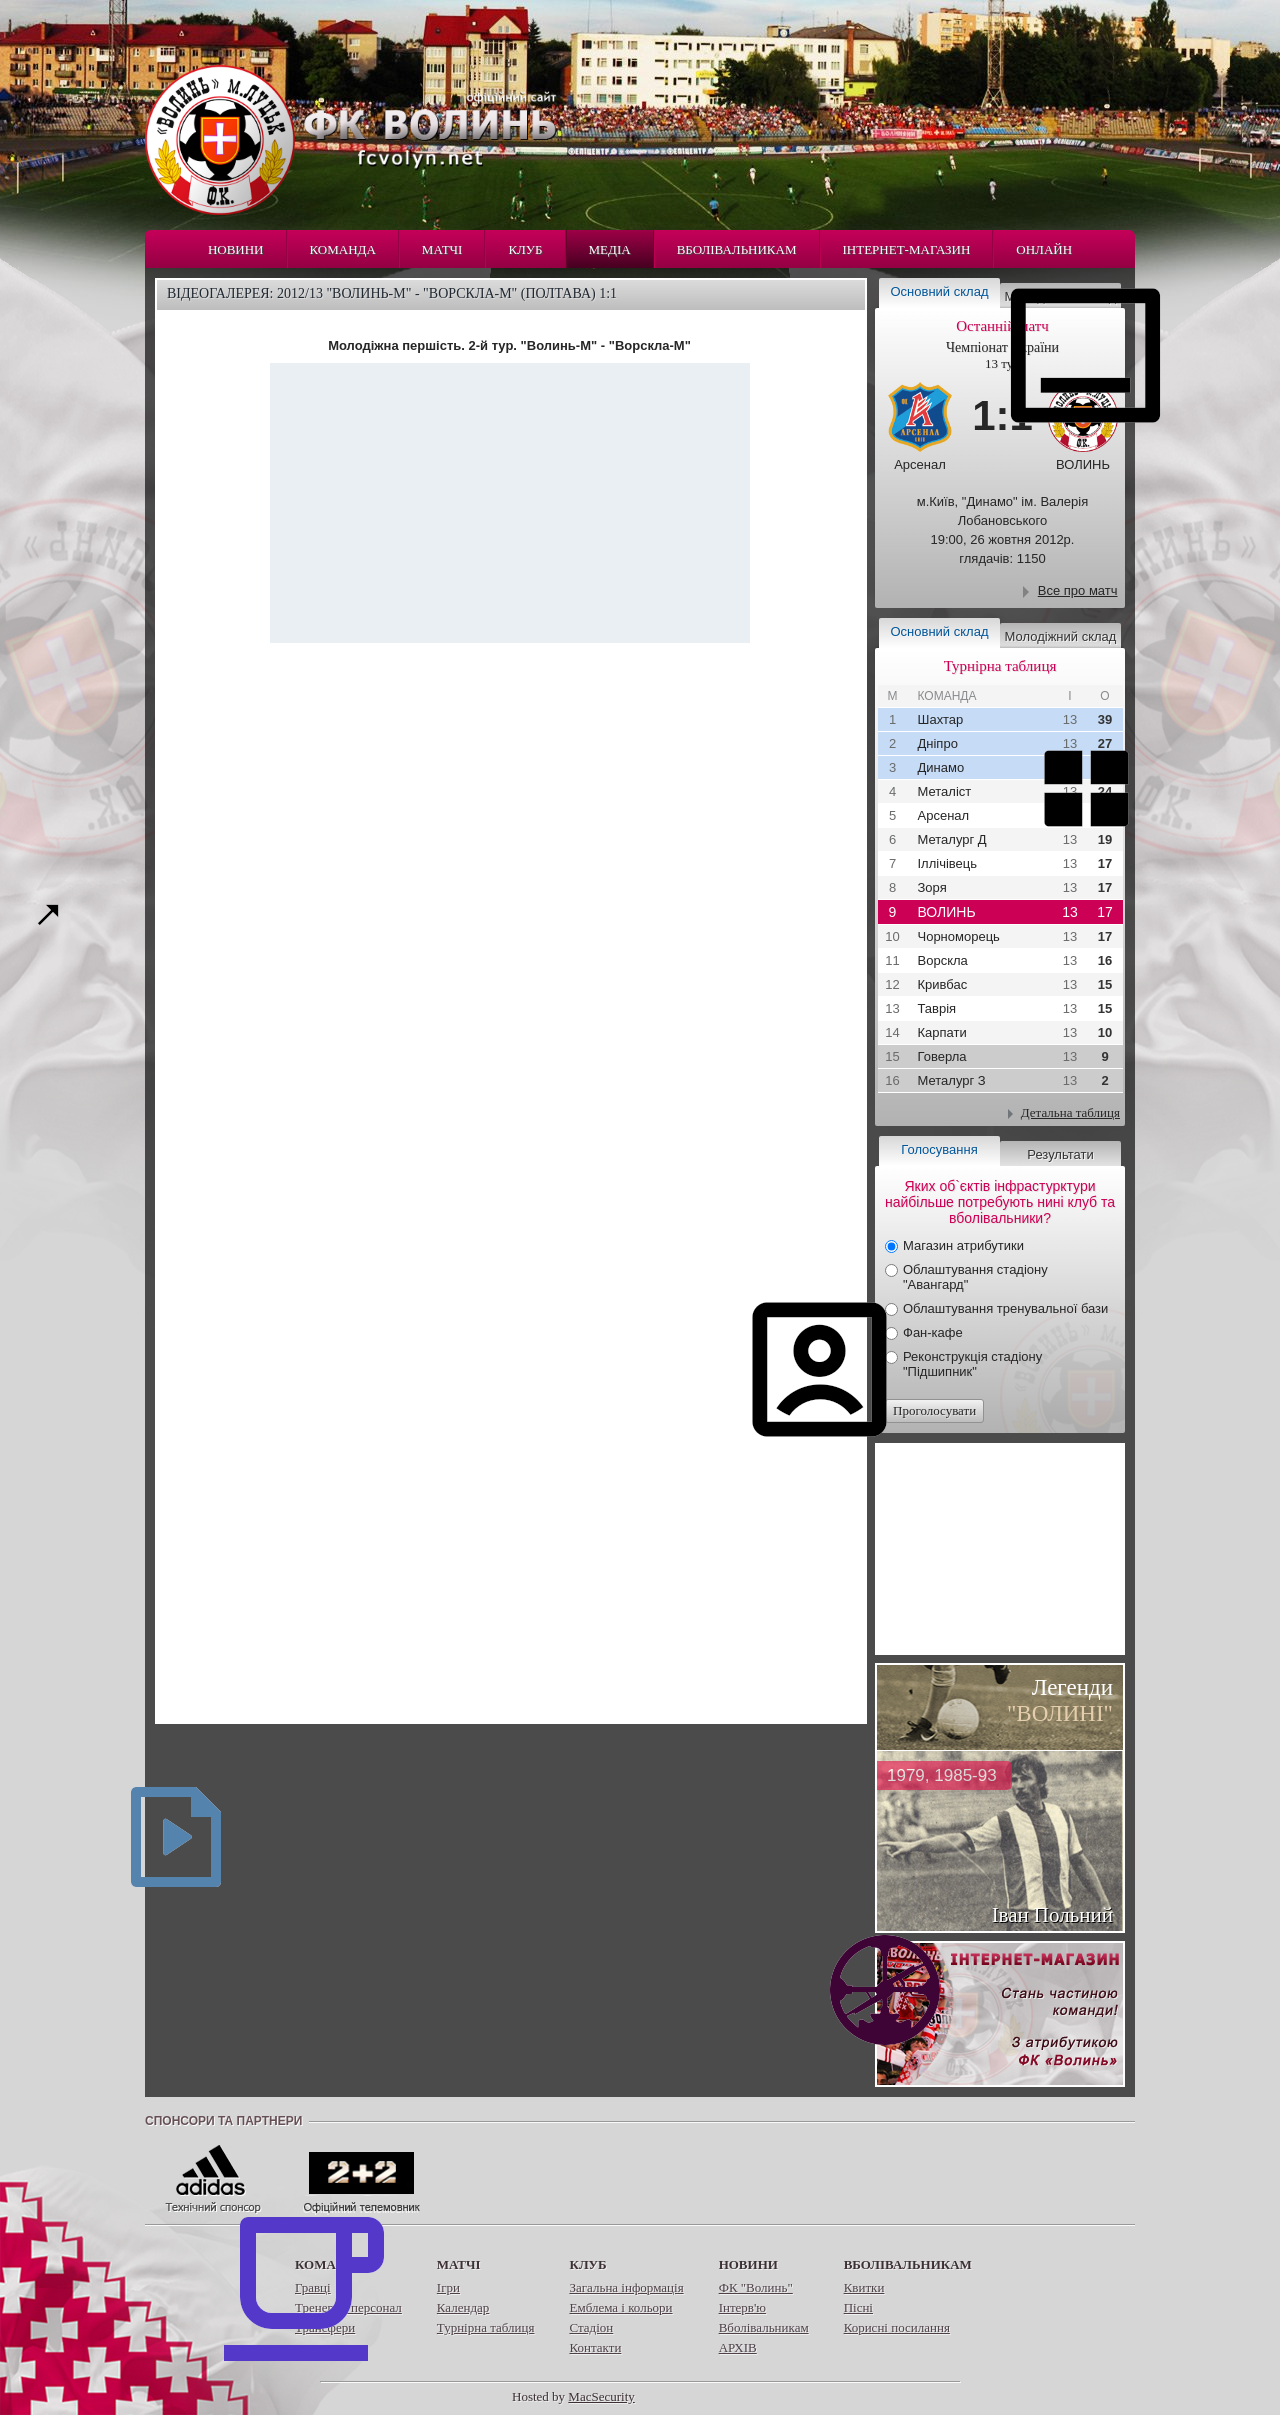  What do you see at coordinates (304, 2289) in the screenshot?
I see `browse coffee shop or café locations` at bounding box center [304, 2289].